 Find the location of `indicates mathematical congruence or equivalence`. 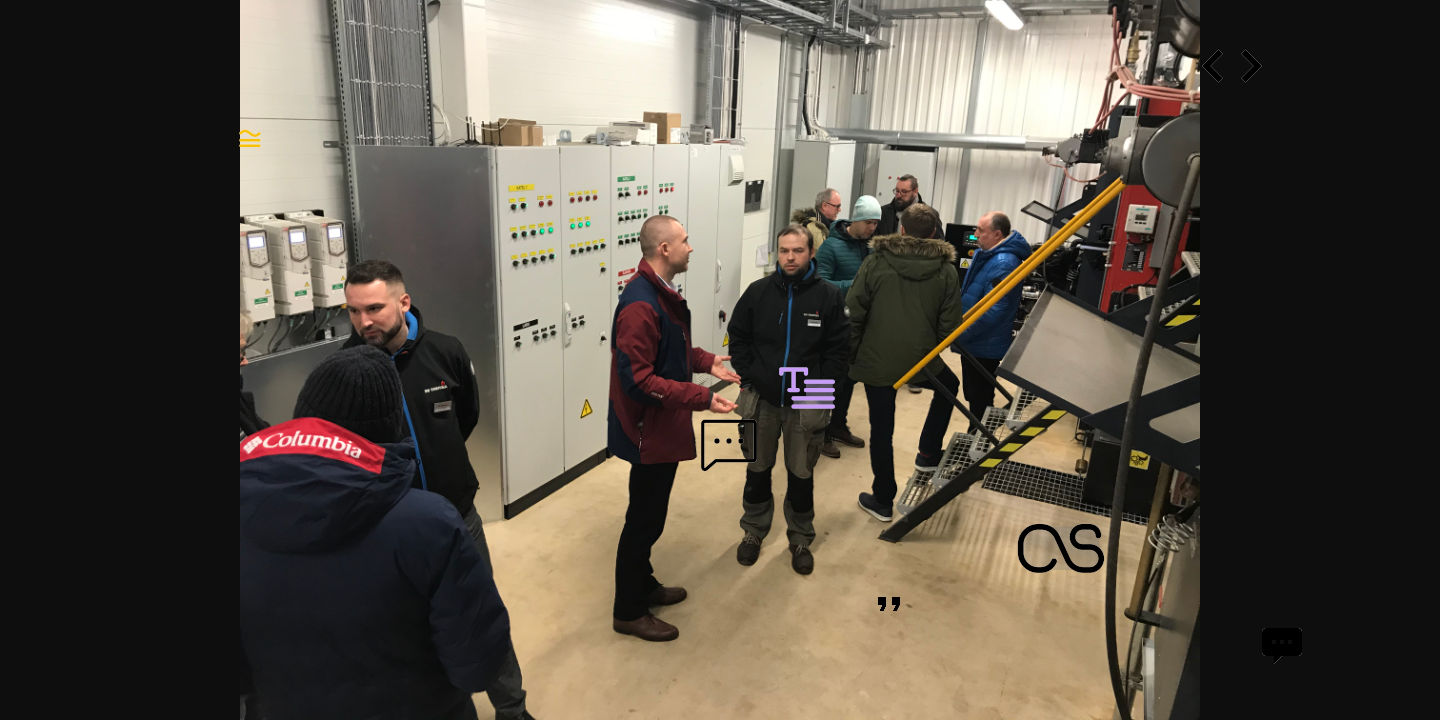

indicates mathematical congruence or equivalence is located at coordinates (250, 139).